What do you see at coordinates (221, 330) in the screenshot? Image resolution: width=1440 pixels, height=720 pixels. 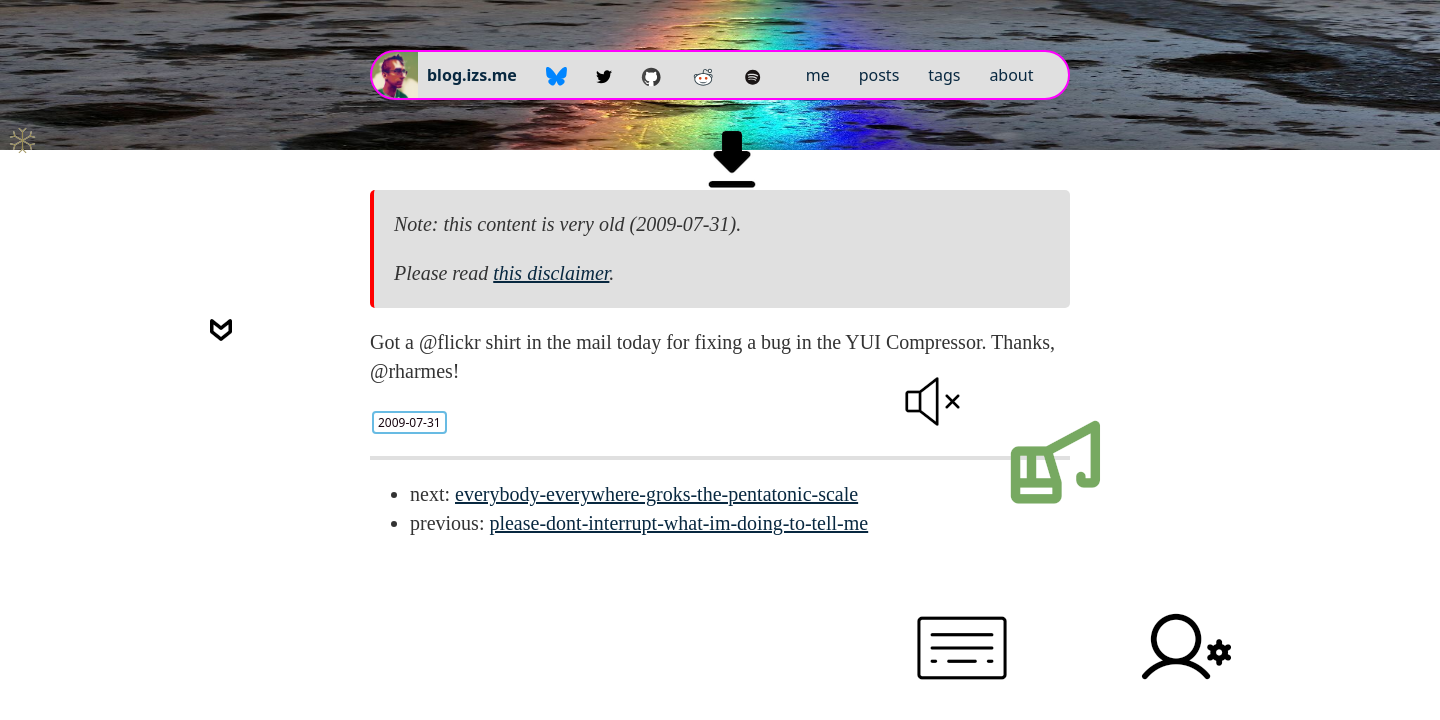 I see `expand or show more content below` at bounding box center [221, 330].